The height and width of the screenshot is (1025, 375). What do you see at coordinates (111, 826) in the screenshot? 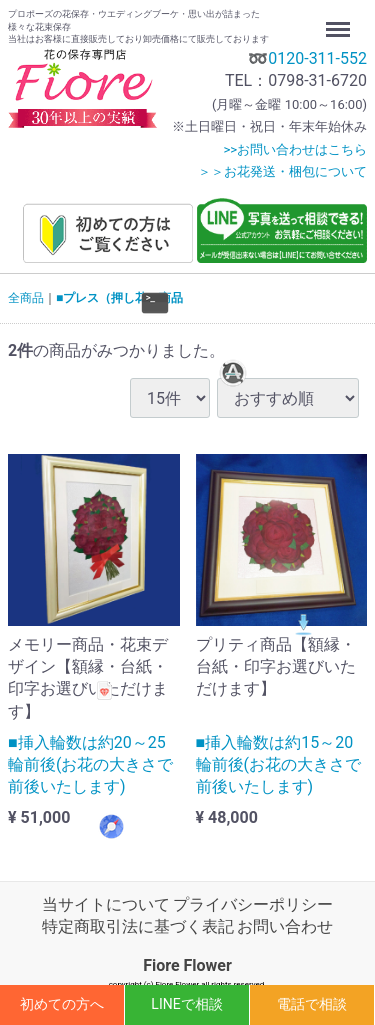
I see `open the web browser` at bounding box center [111, 826].